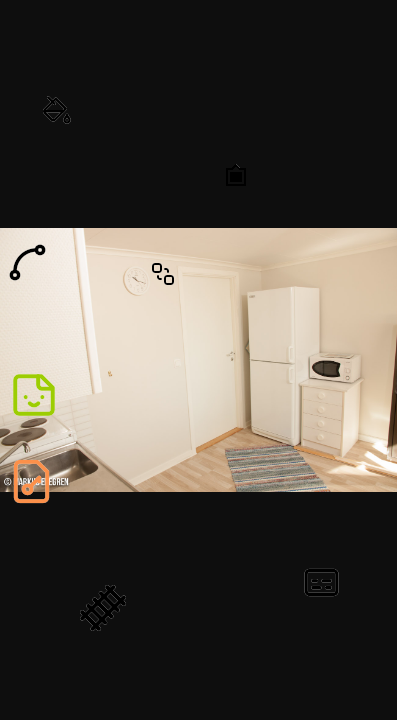 This screenshot has height=720, width=397. I want to click on enable closed captions or subtitles, so click(321, 582).